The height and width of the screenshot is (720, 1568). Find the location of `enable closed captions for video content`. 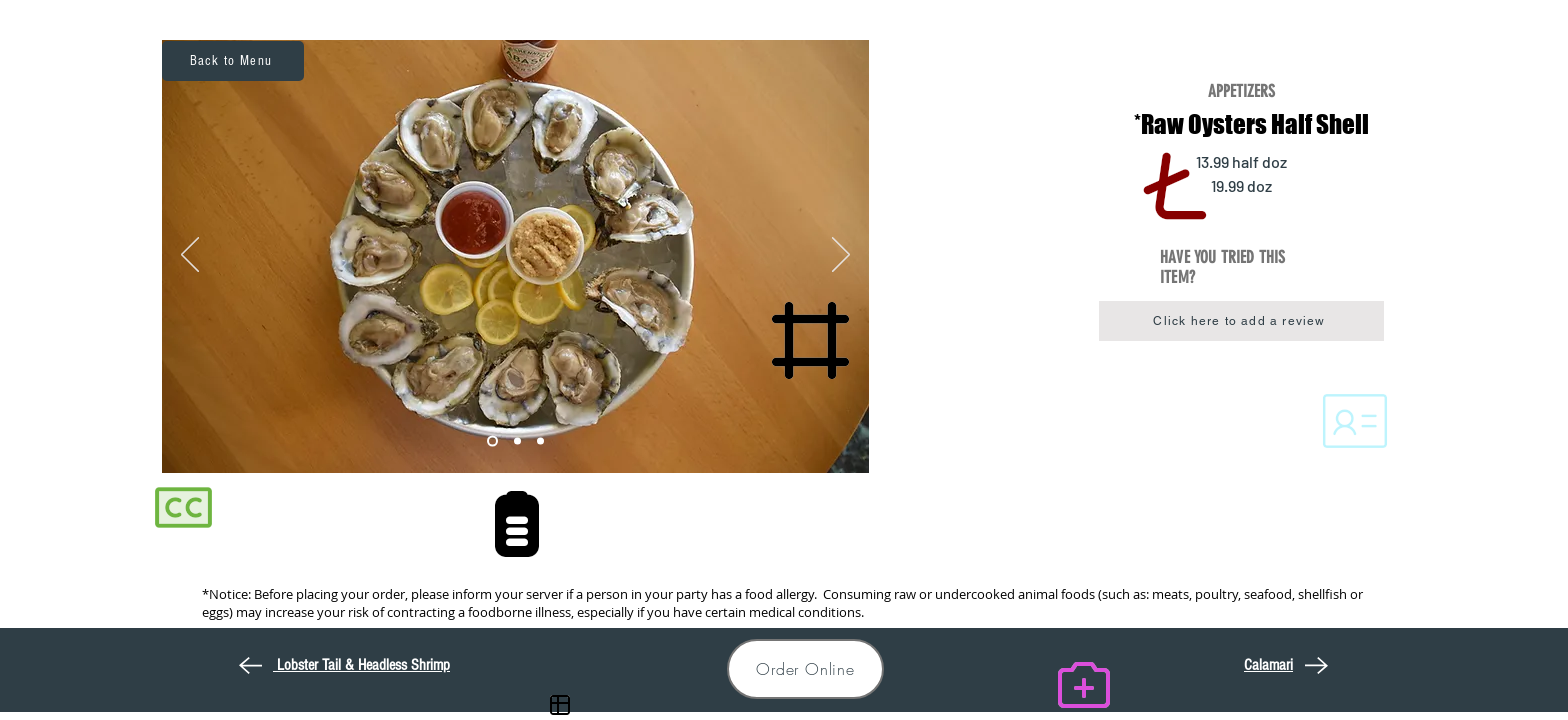

enable closed captions for video content is located at coordinates (183, 507).